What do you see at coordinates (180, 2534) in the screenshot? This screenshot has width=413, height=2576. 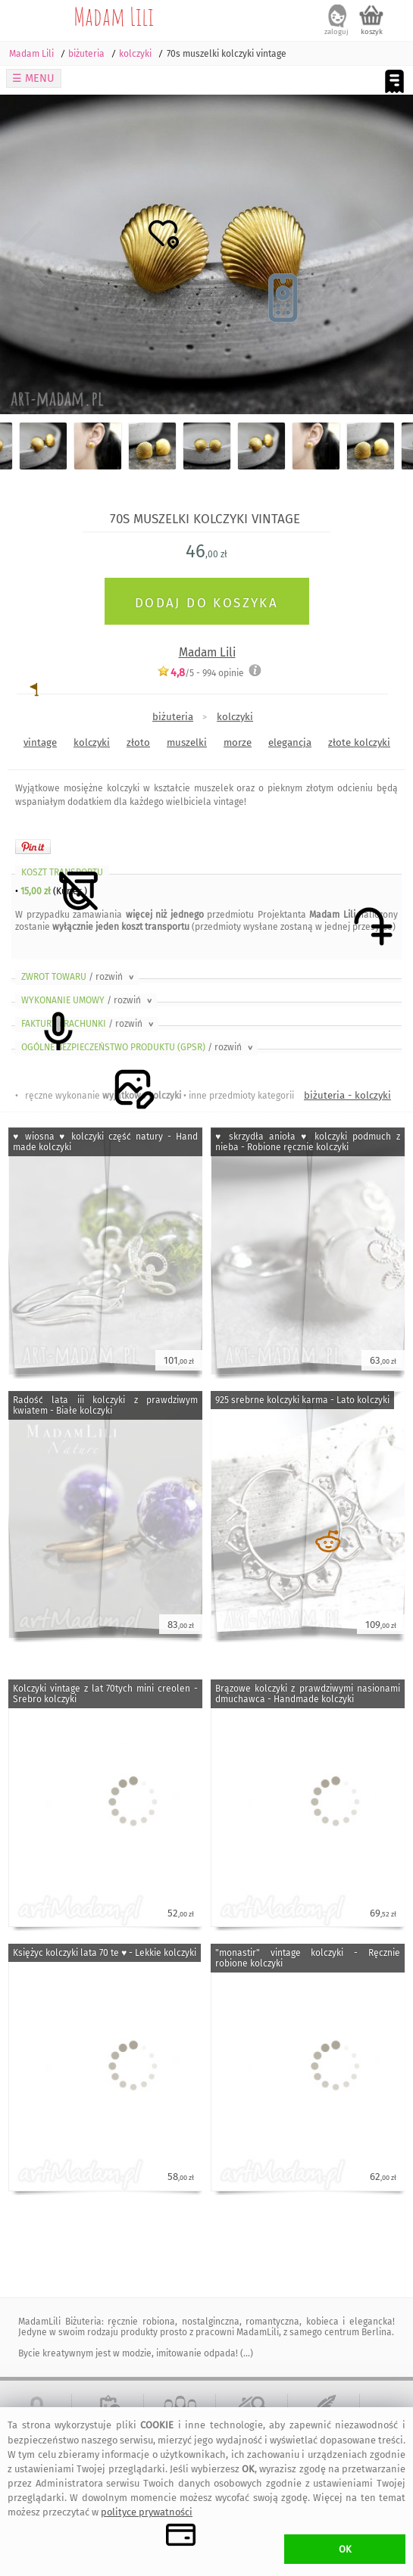 I see `manage payment methods` at bounding box center [180, 2534].